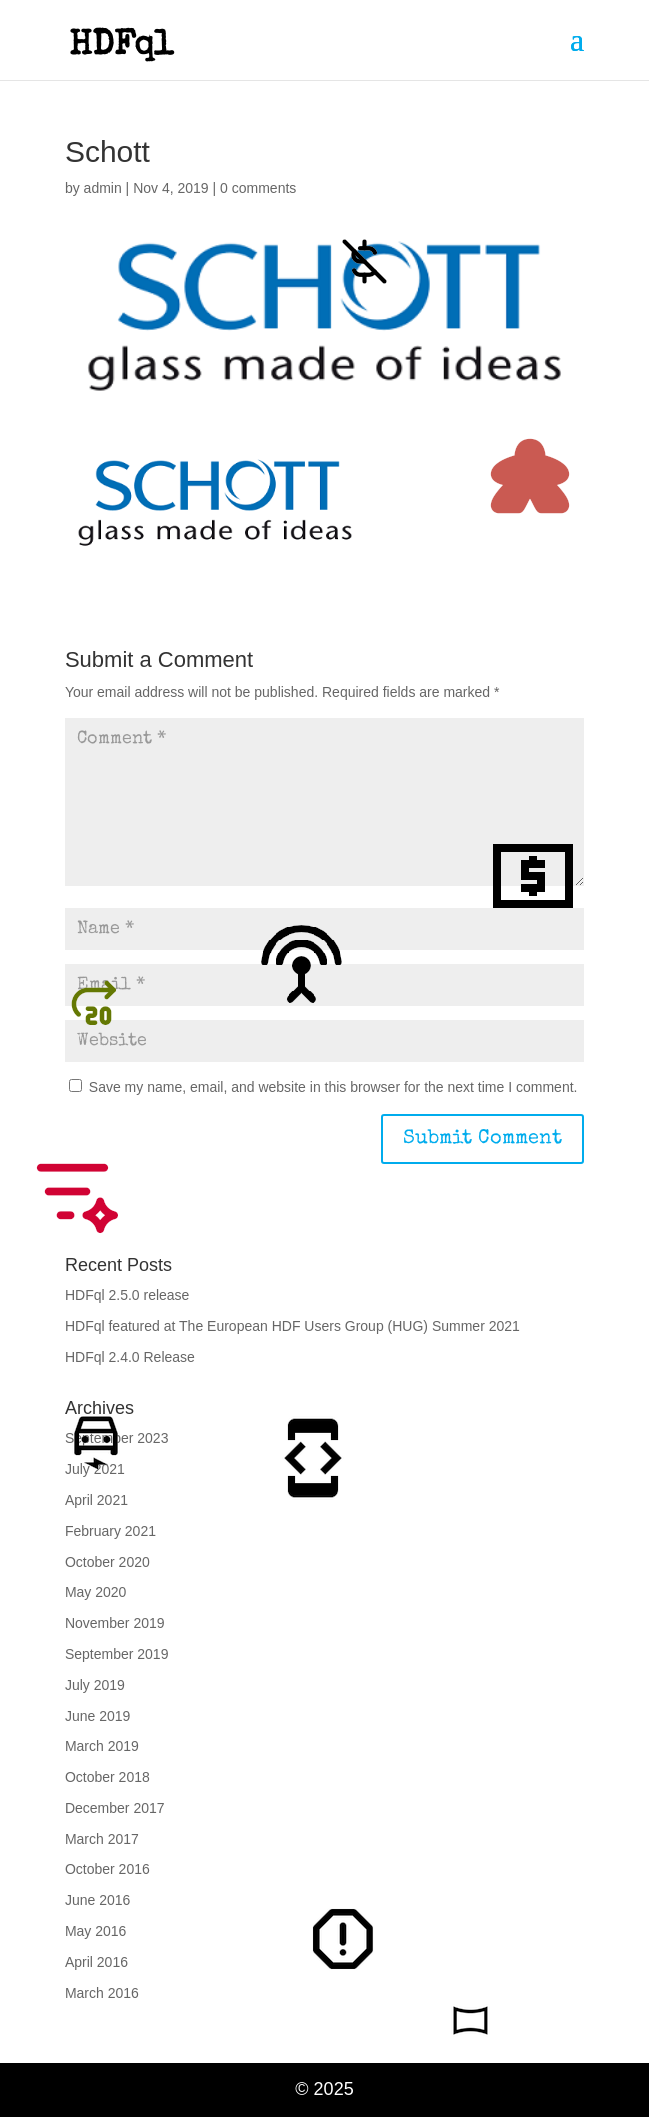 The width and height of the screenshot is (649, 2117). Describe the element at coordinates (95, 1004) in the screenshot. I see `skip forward 20 seconds` at that location.